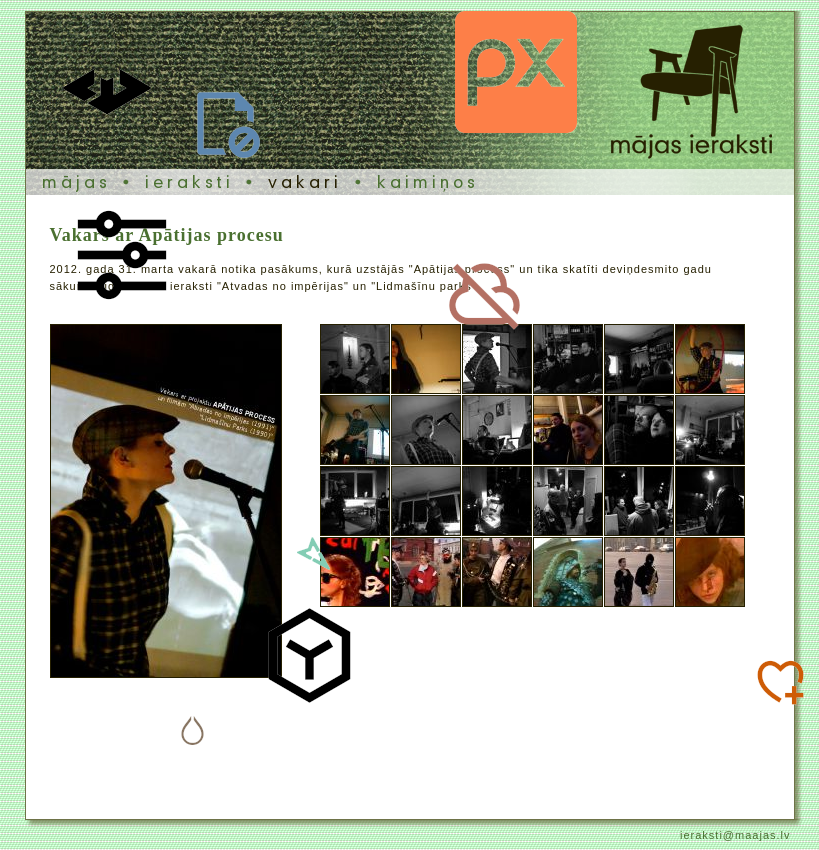 The height and width of the screenshot is (850, 819). I want to click on add to favorites, so click(780, 681).